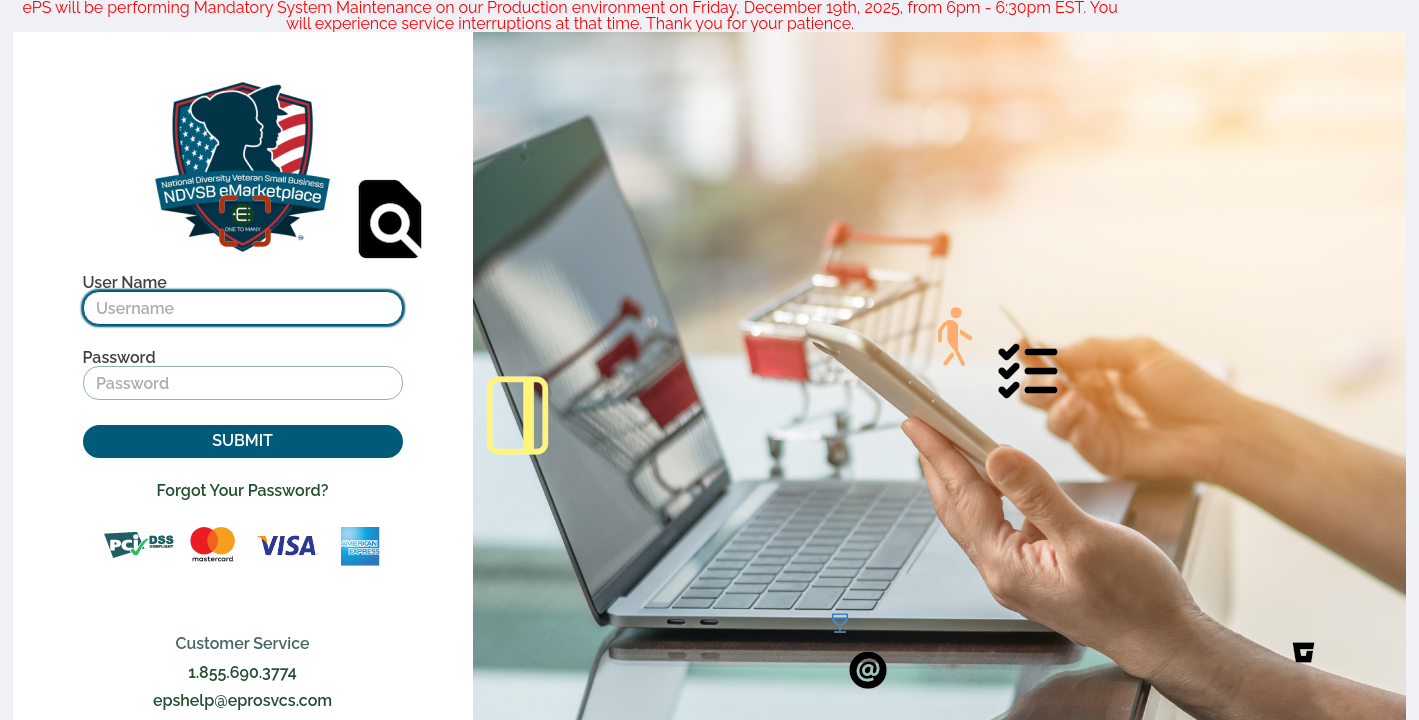 This screenshot has height=720, width=1419. Describe the element at coordinates (840, 623) in the screenshot. I see `browse wine selection or menu` at that location.